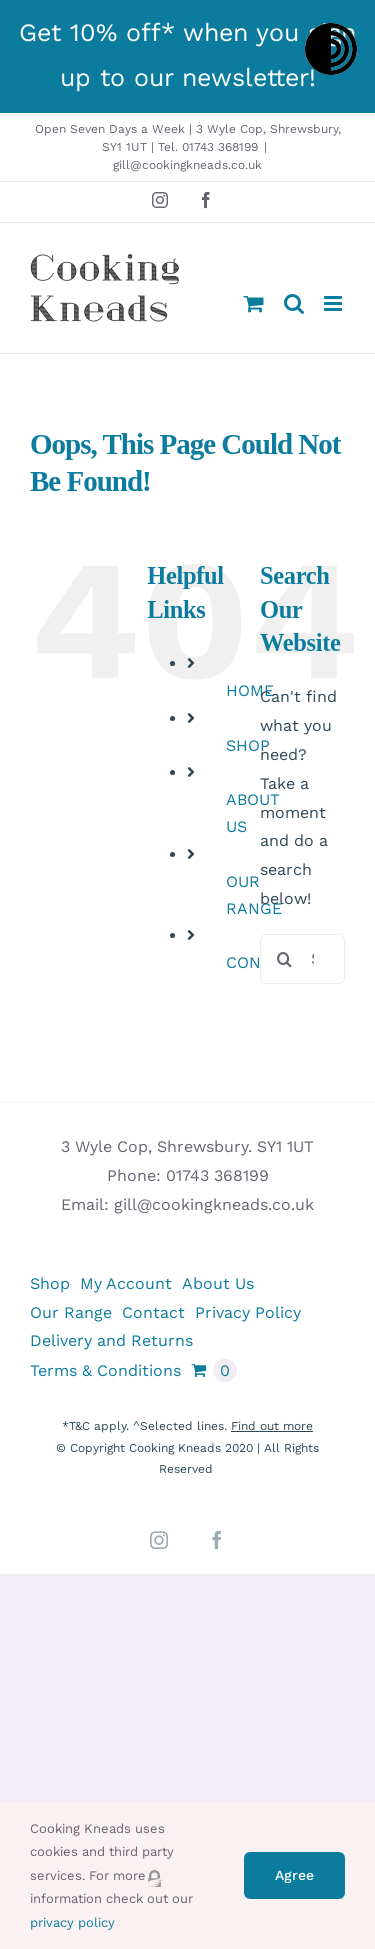  Describe the element at coordinates (154, 1878) in the screenshot. I see `gnu privacy guard (gpg) encryption software logo` at that location.